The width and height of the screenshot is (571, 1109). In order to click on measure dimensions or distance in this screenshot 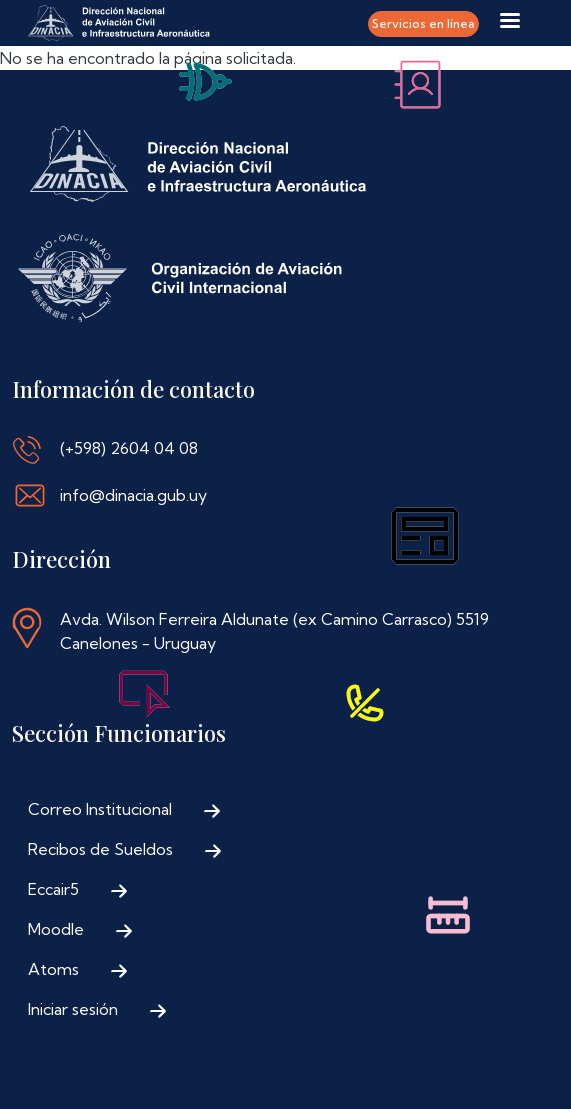, I will do `click(448, 916)`.